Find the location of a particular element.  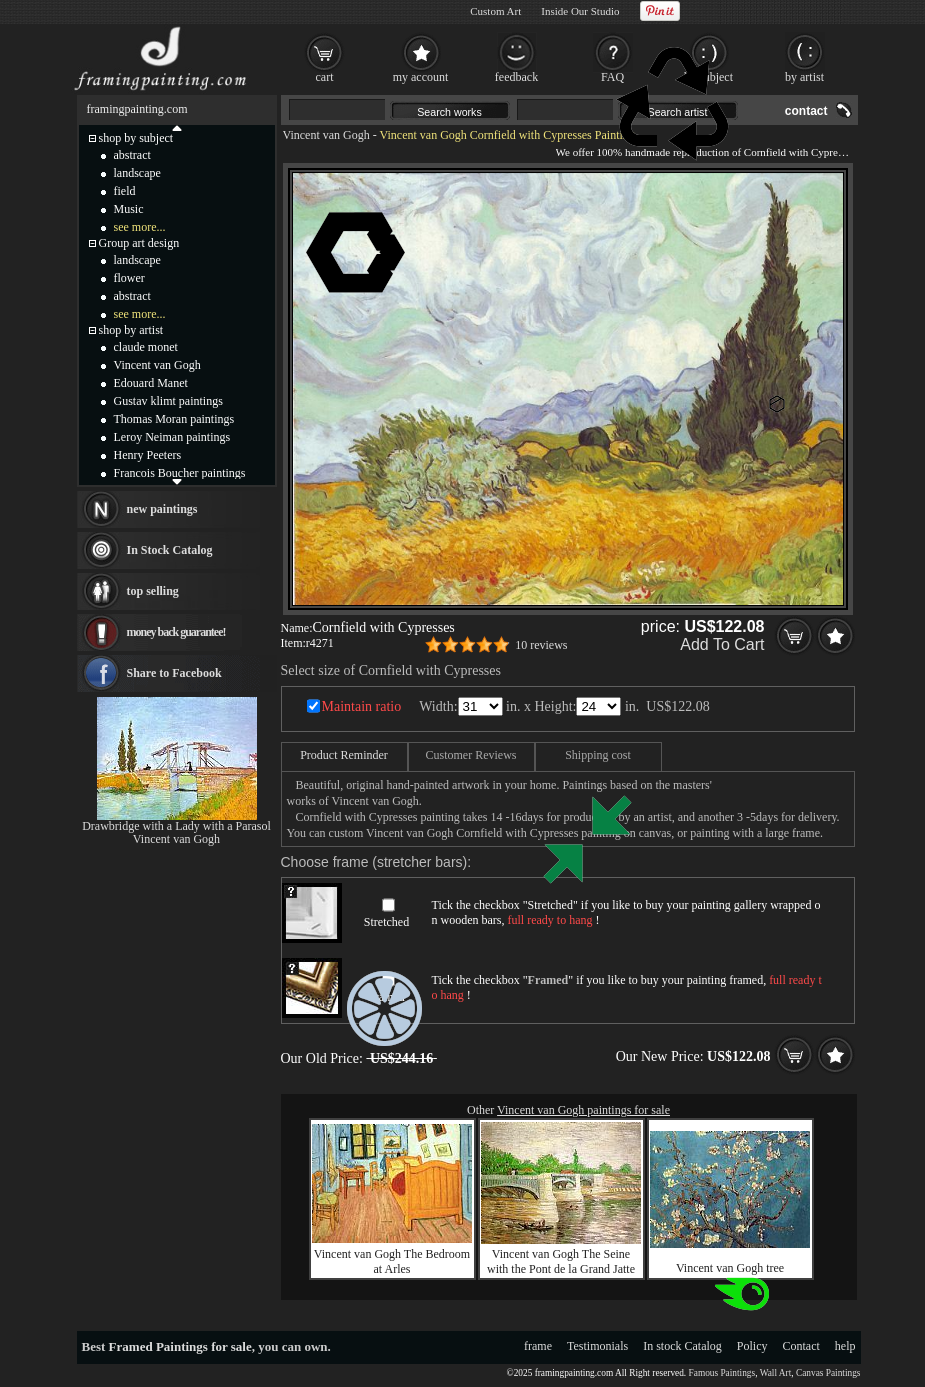

juce audio framework logo is located at coordinates (384, 1008).